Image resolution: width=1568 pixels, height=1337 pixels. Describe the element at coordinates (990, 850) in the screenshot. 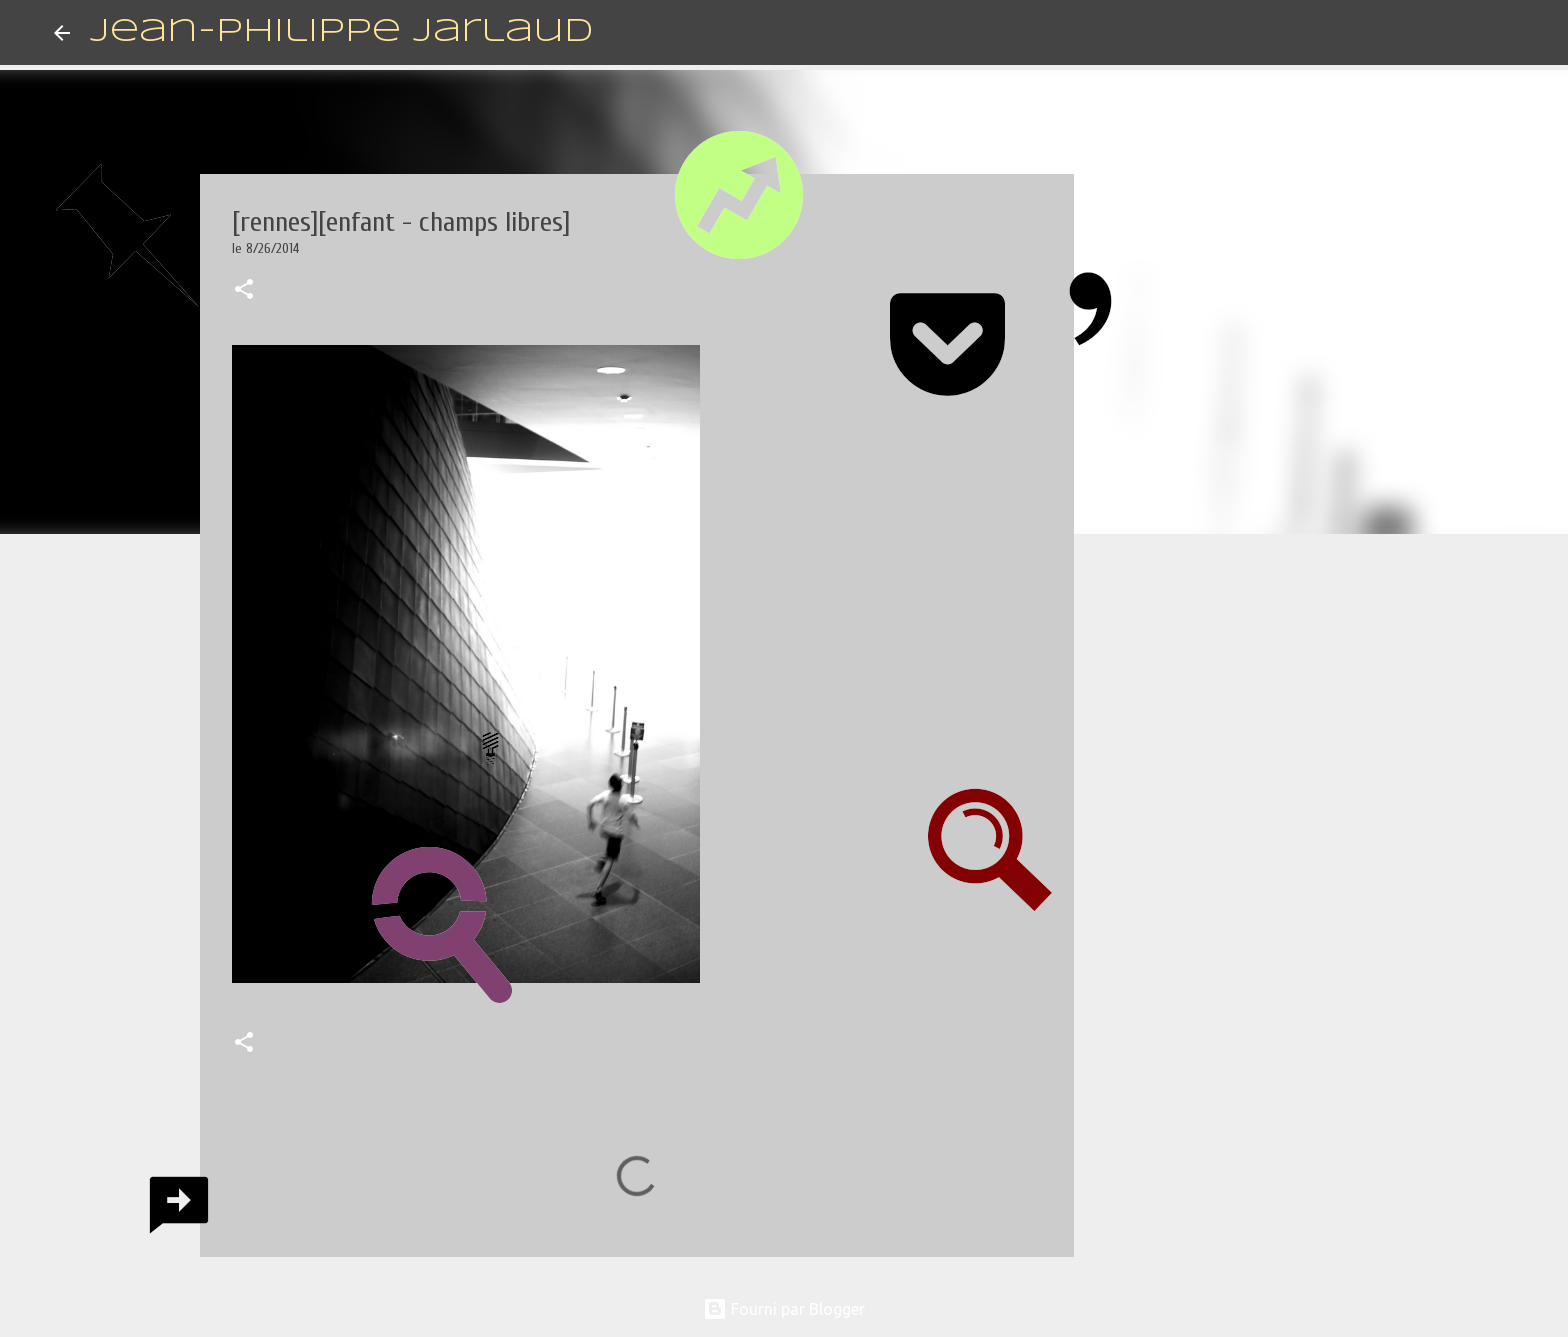

I see `open SearXNG privacy-focused search engine` at that location.